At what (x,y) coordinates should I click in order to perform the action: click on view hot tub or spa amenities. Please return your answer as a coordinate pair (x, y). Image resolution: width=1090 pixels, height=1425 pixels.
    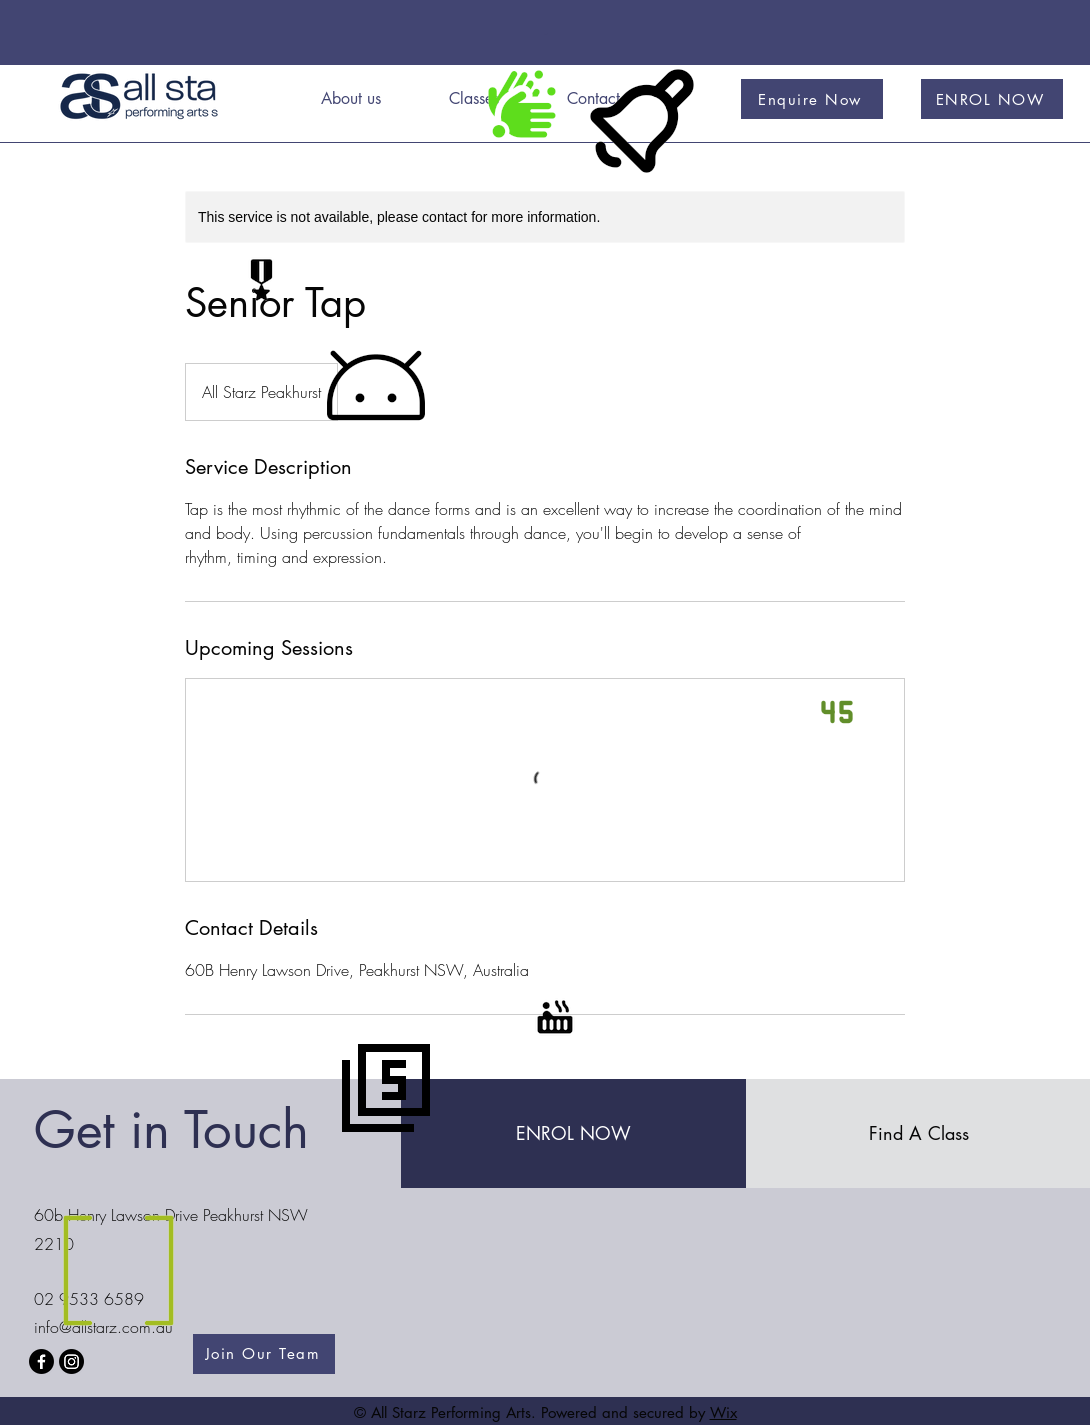
    Looking at the image, I should click on (555, 1016).